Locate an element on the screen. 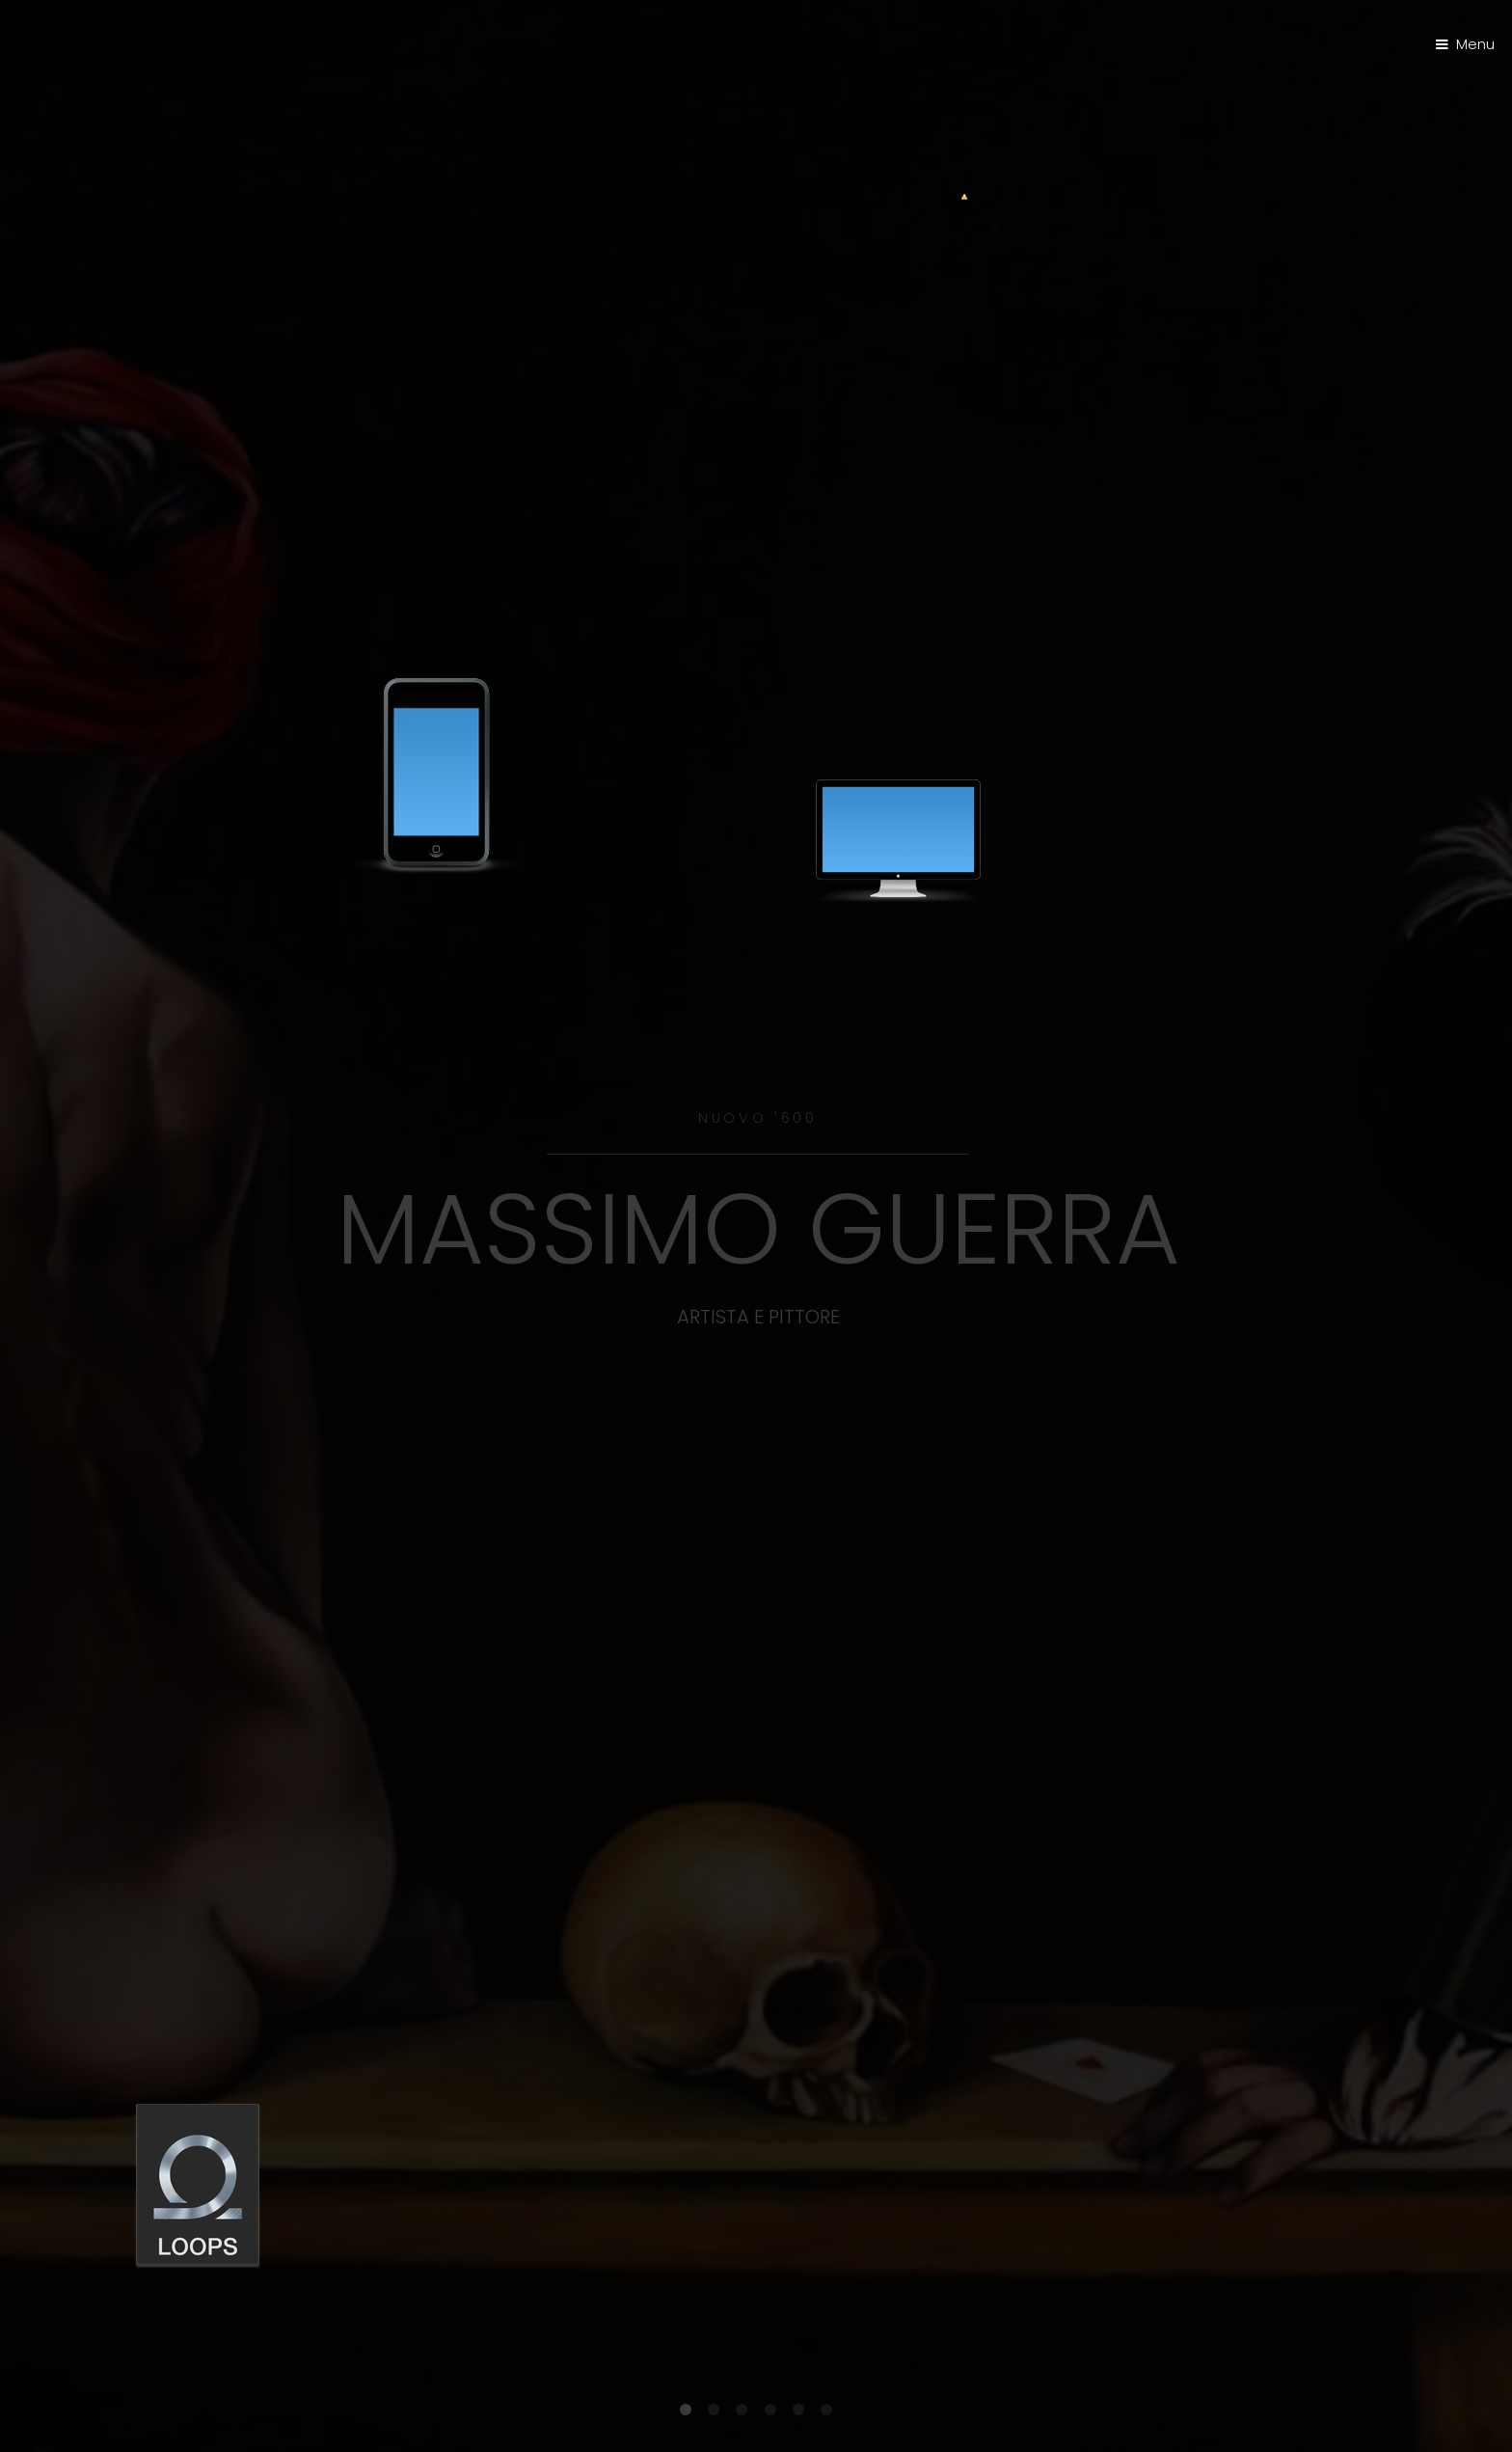 The image size is (1512, 2452). access ipod touch device settings is located at coordinates (436, 770).